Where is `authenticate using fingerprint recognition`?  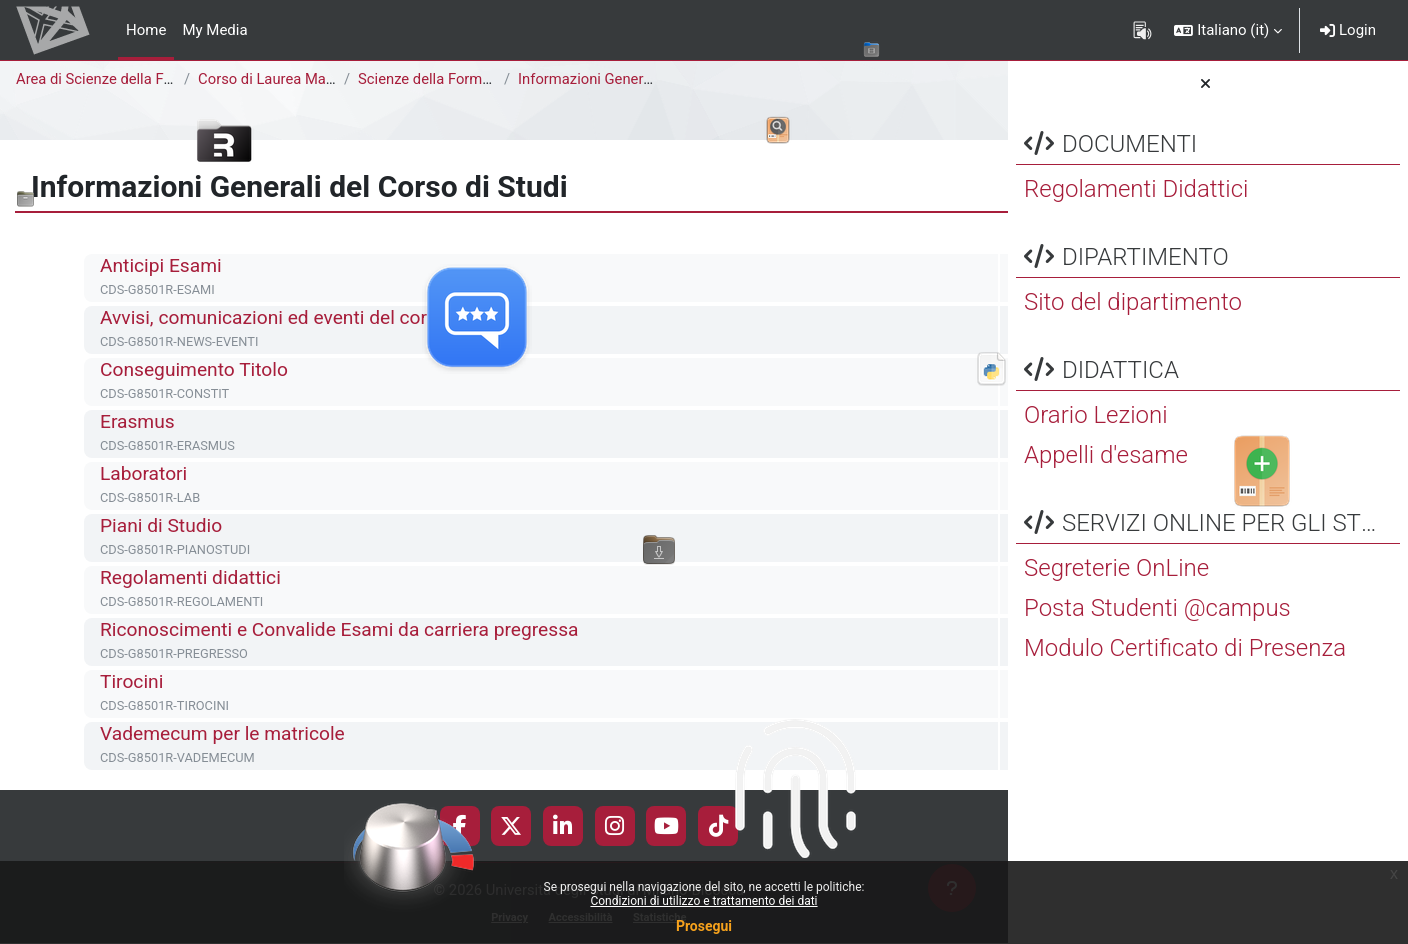 authenticate using fingerprint recognition is located at coordinates (795, 788).